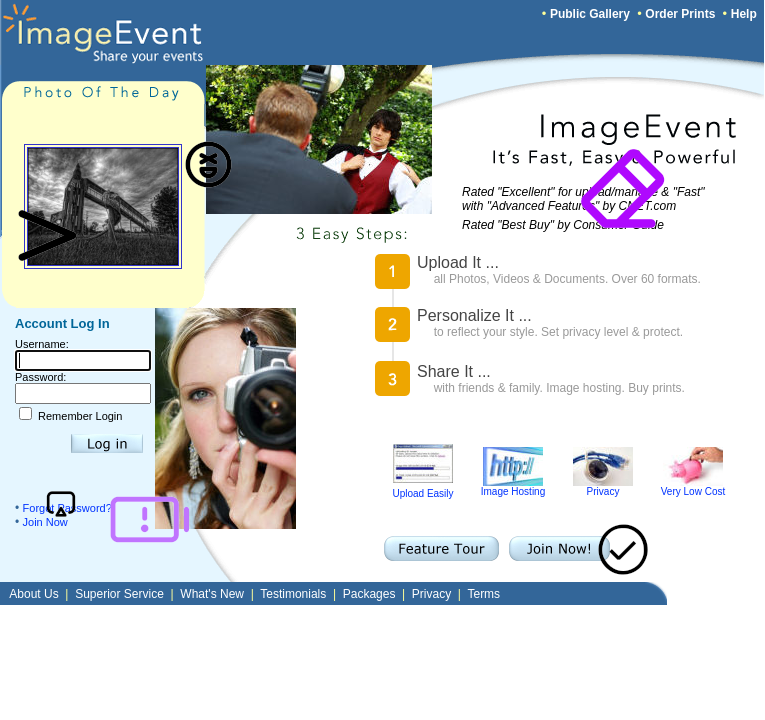 This screenshot has height=720, width=765. I want to click on indicates a passed or successful test, so click(623, 549).